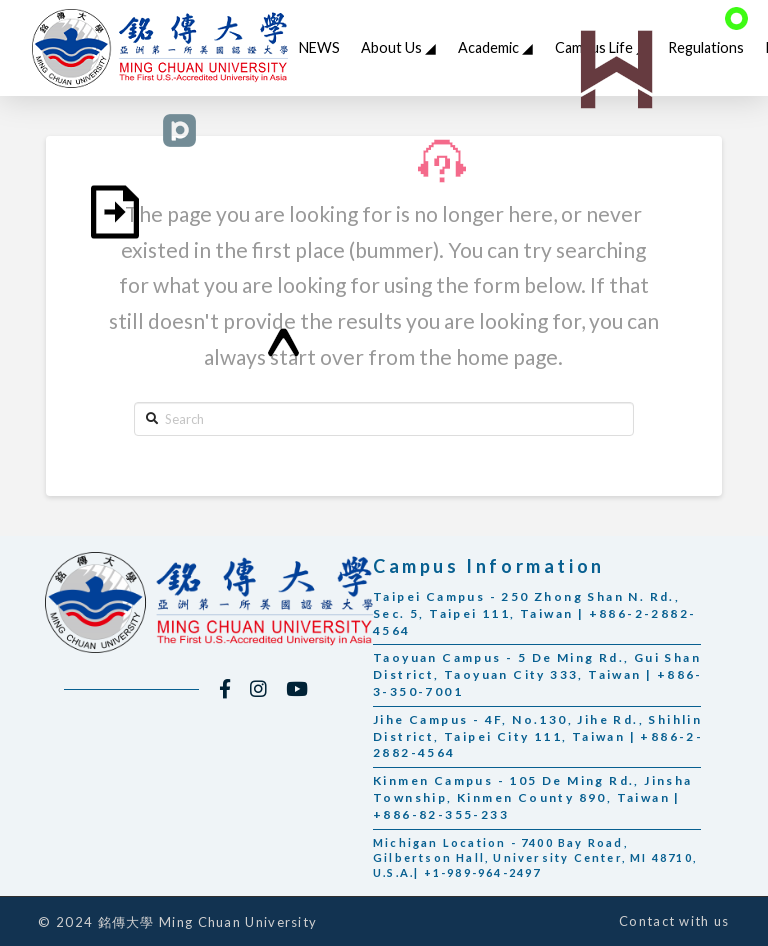 Image resolution: width=768 pixels, height=946 pixels. Describe the element at coordinates (179, 130) in the screenshot. I see `open pixiv app` at that location.